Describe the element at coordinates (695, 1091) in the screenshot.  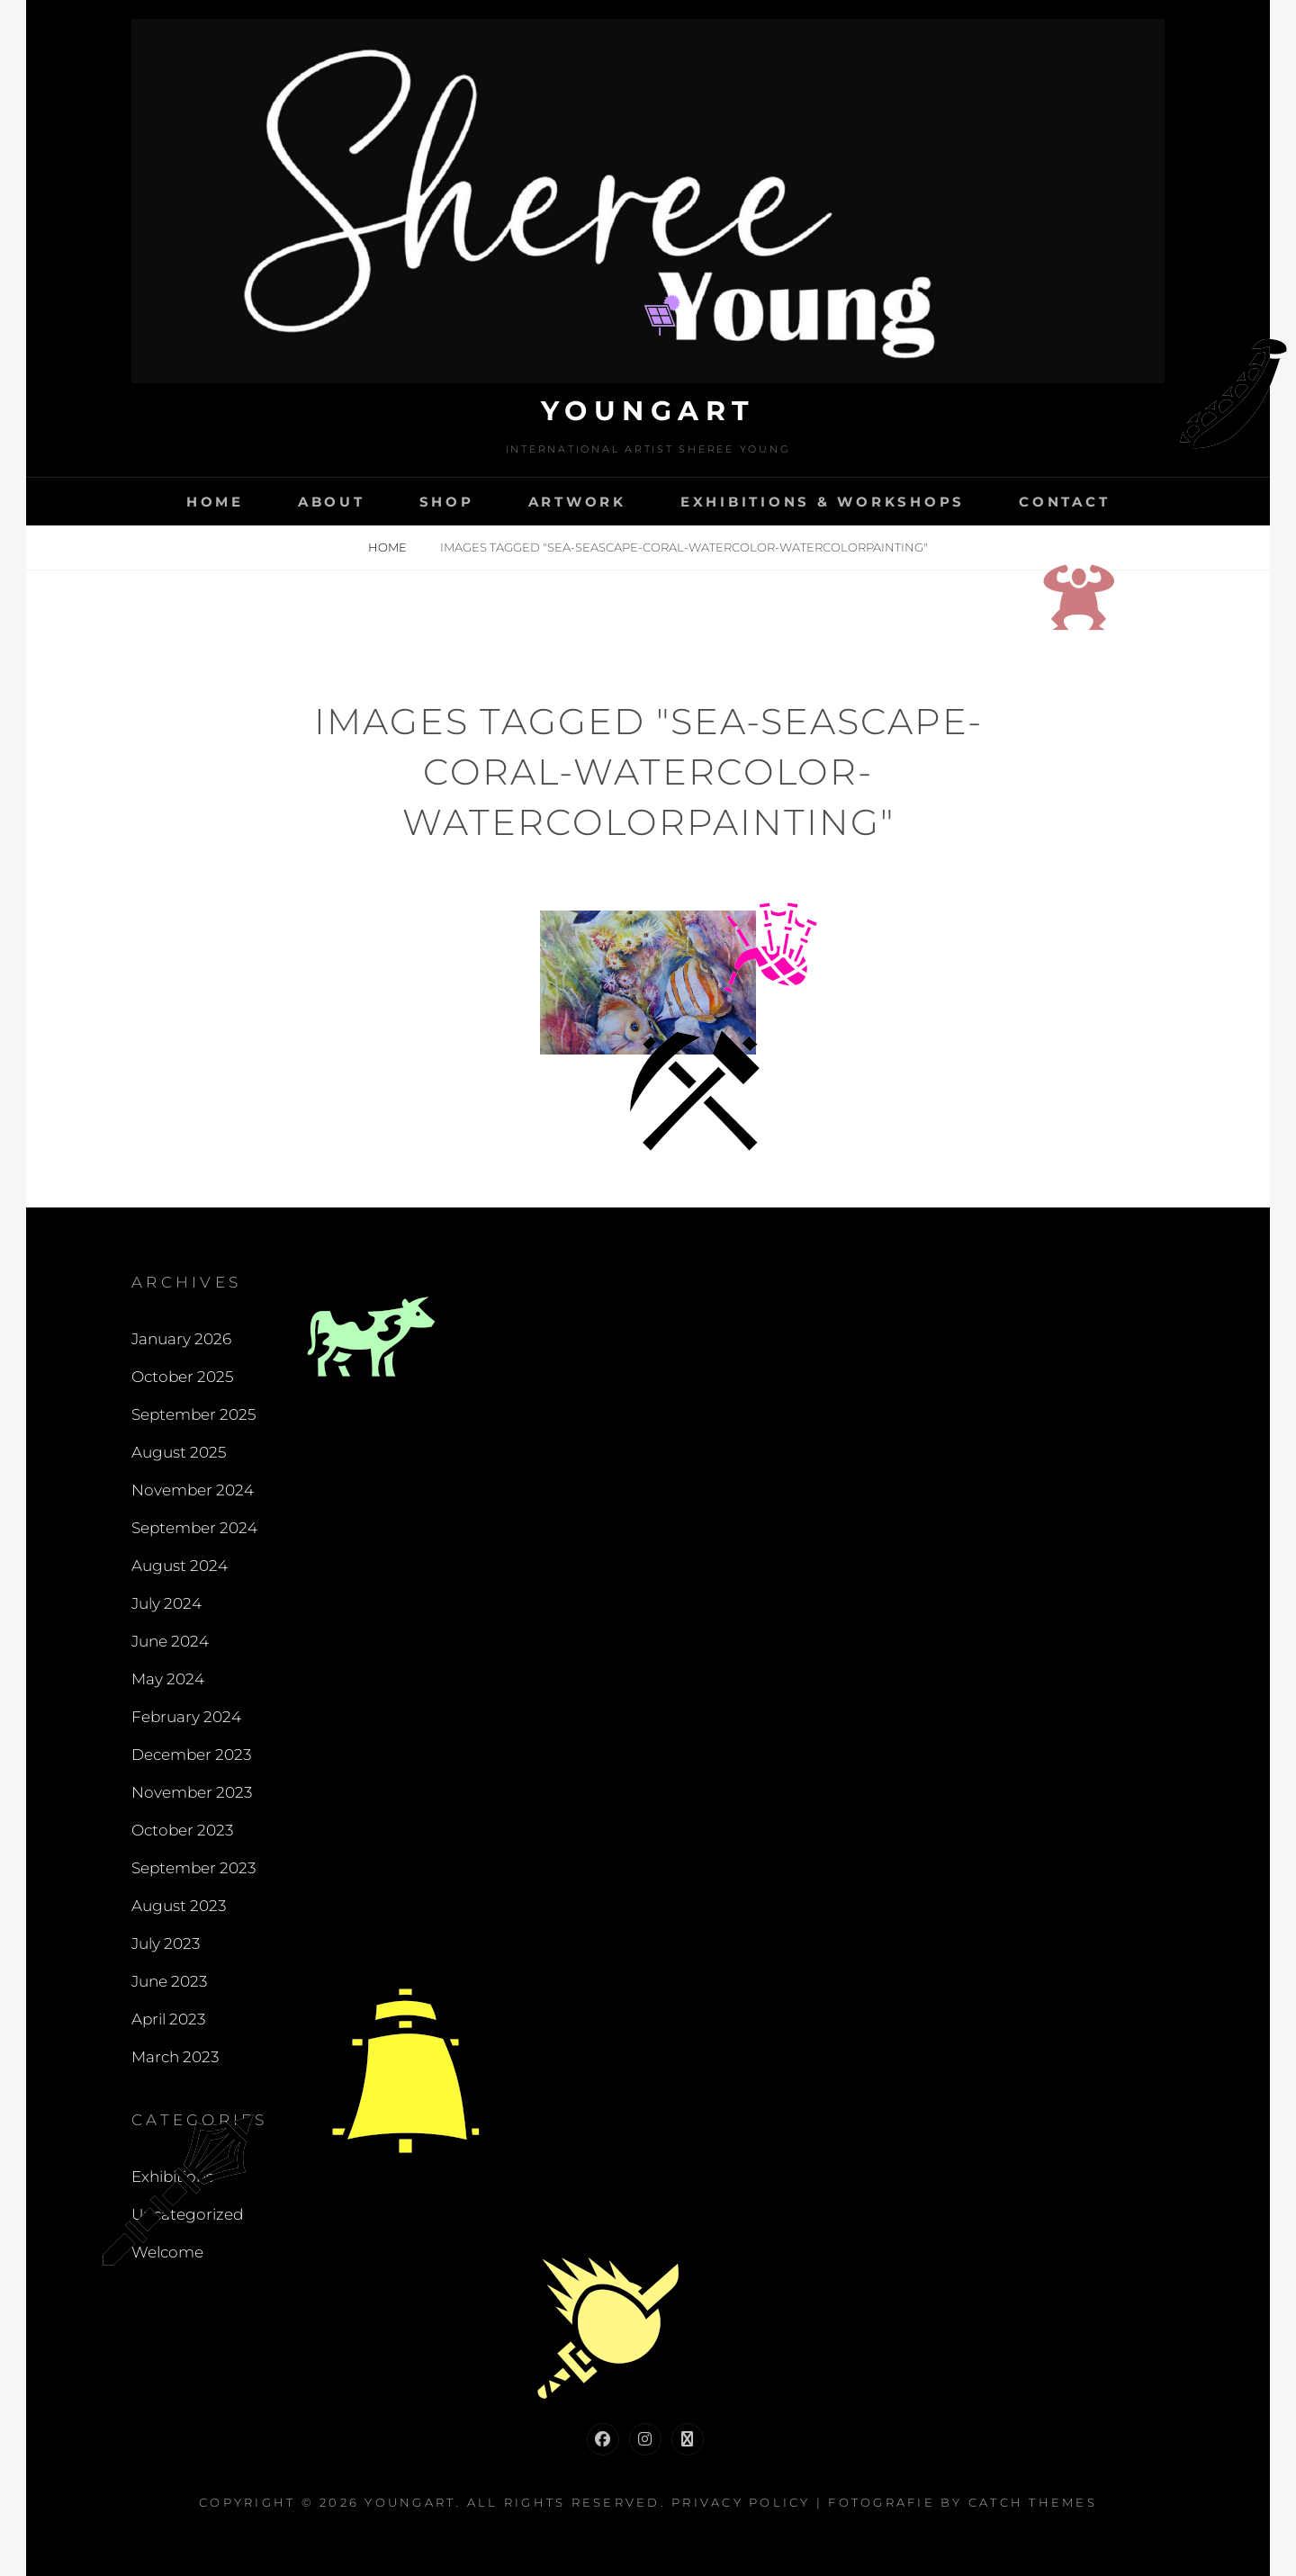
I see `access stone crafting menu` at that location.